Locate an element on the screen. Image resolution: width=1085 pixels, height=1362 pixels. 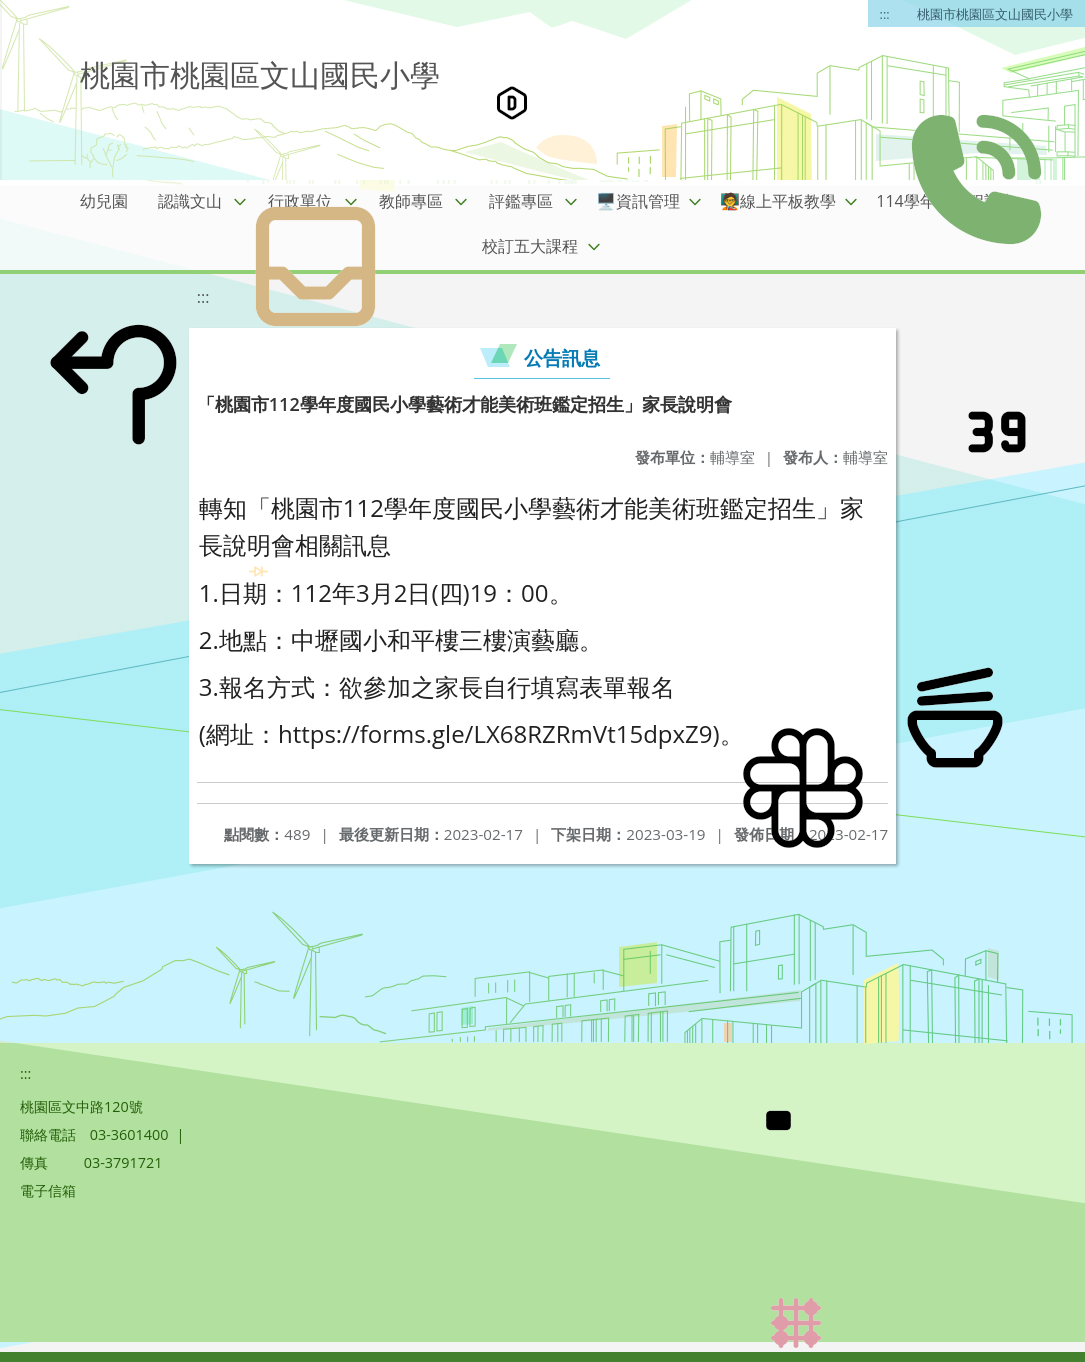
browse asian cuisine restaurants is located at coordinates (955, 720).